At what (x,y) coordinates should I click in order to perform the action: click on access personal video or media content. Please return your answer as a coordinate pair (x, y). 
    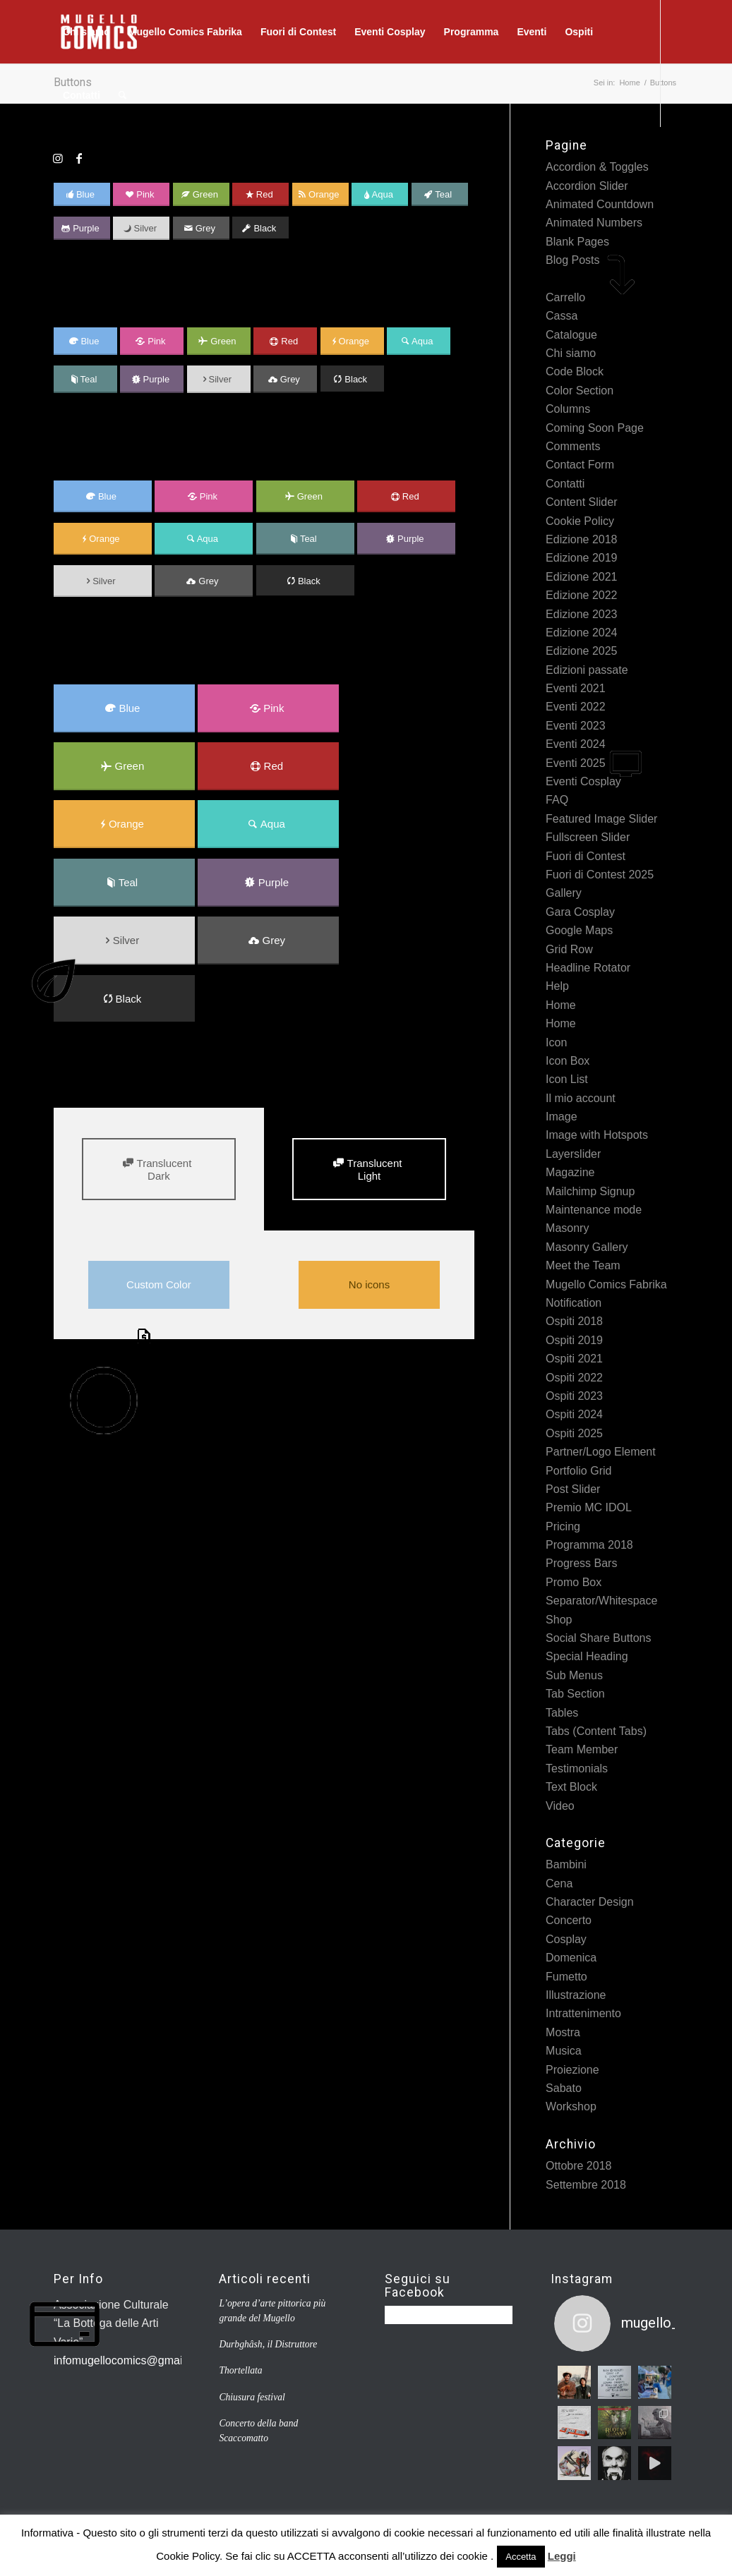
    Looking at the image, I should click on (625, 763).